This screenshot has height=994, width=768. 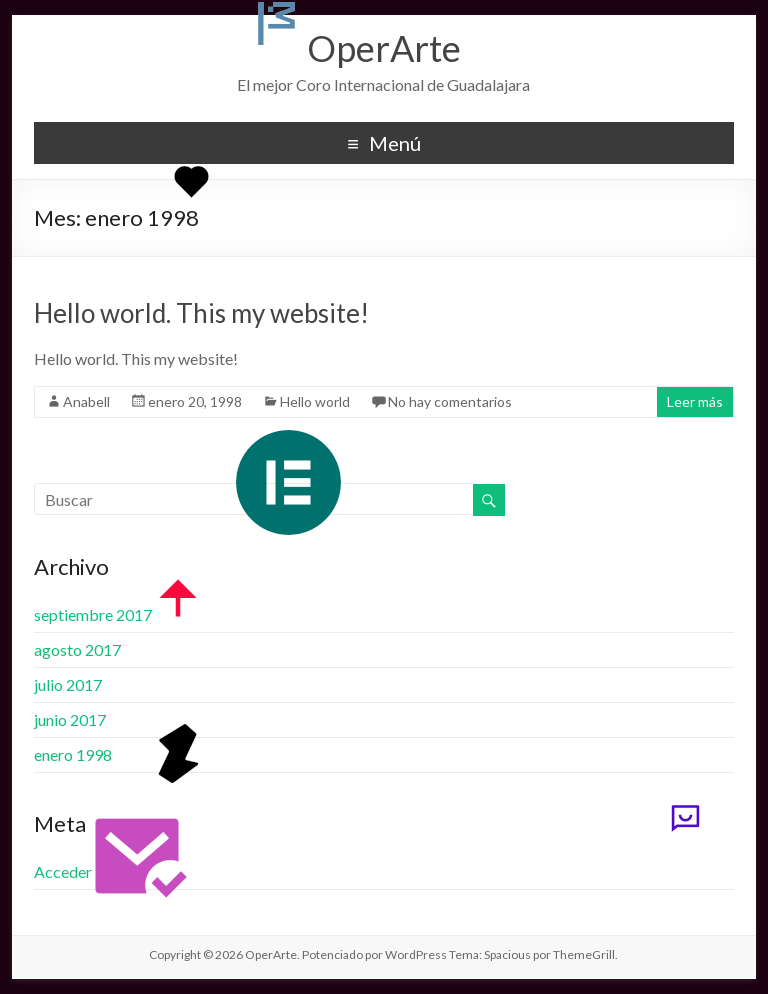 I want to click on open the Zilch app, so click(x=178, y=753).